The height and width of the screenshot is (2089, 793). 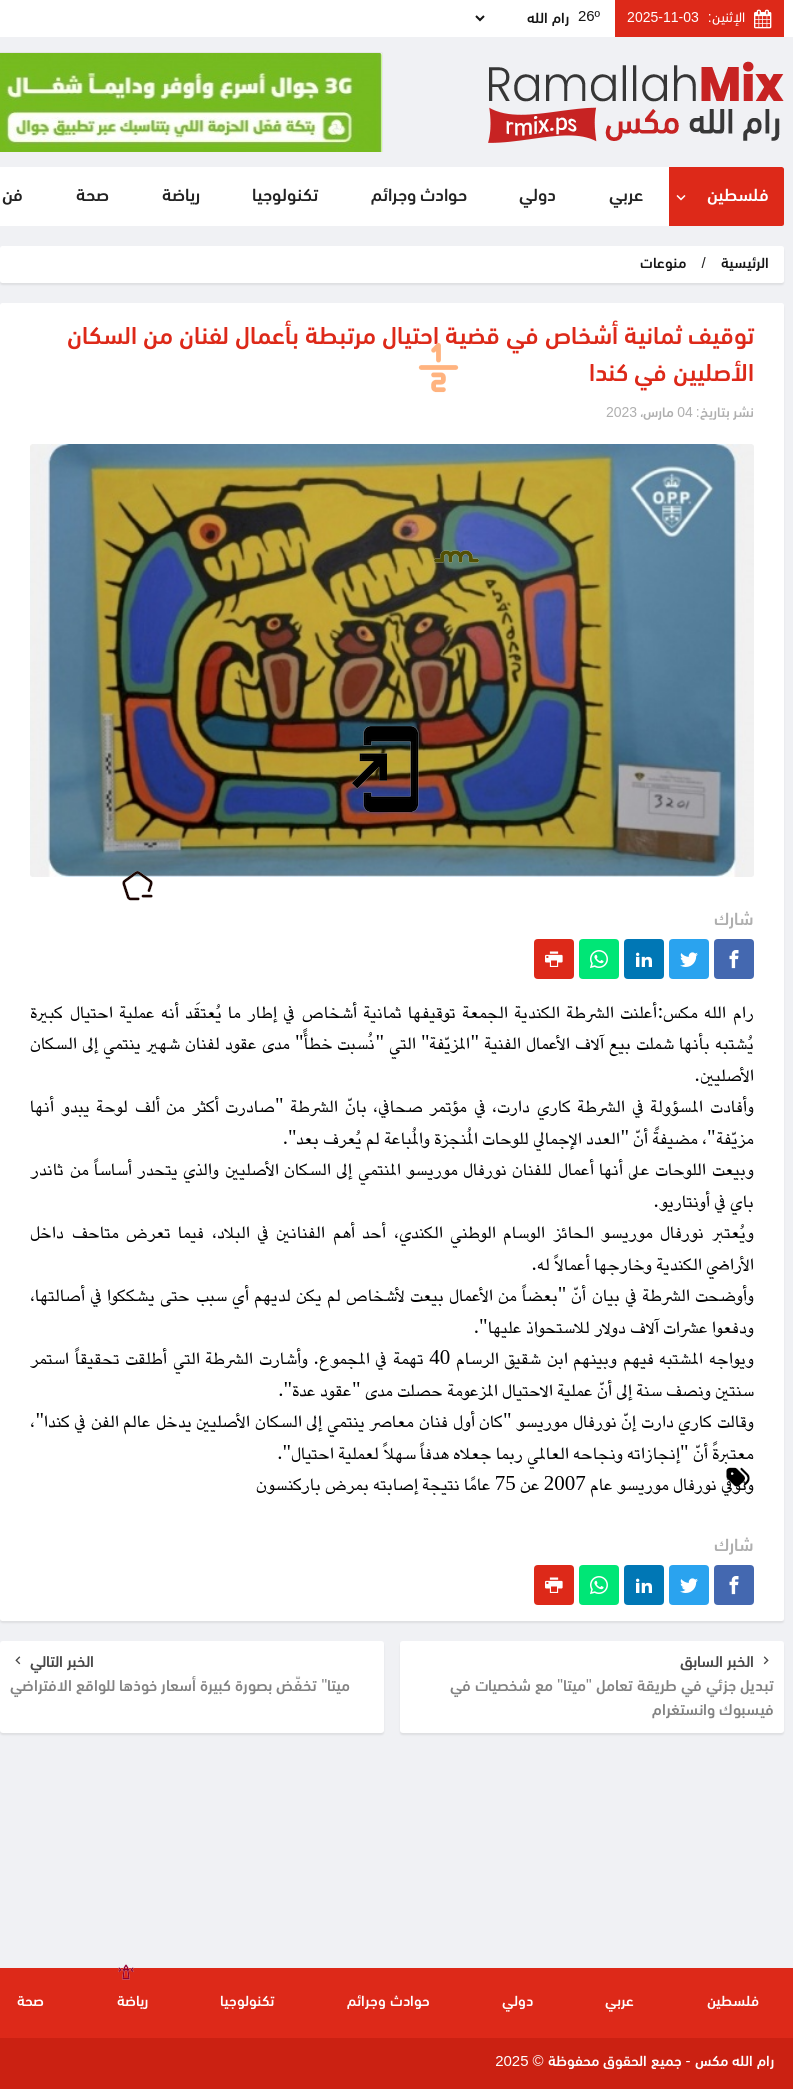 I want to click on represents an inductor component in a circuit diagram, so click(x=456, y=556).